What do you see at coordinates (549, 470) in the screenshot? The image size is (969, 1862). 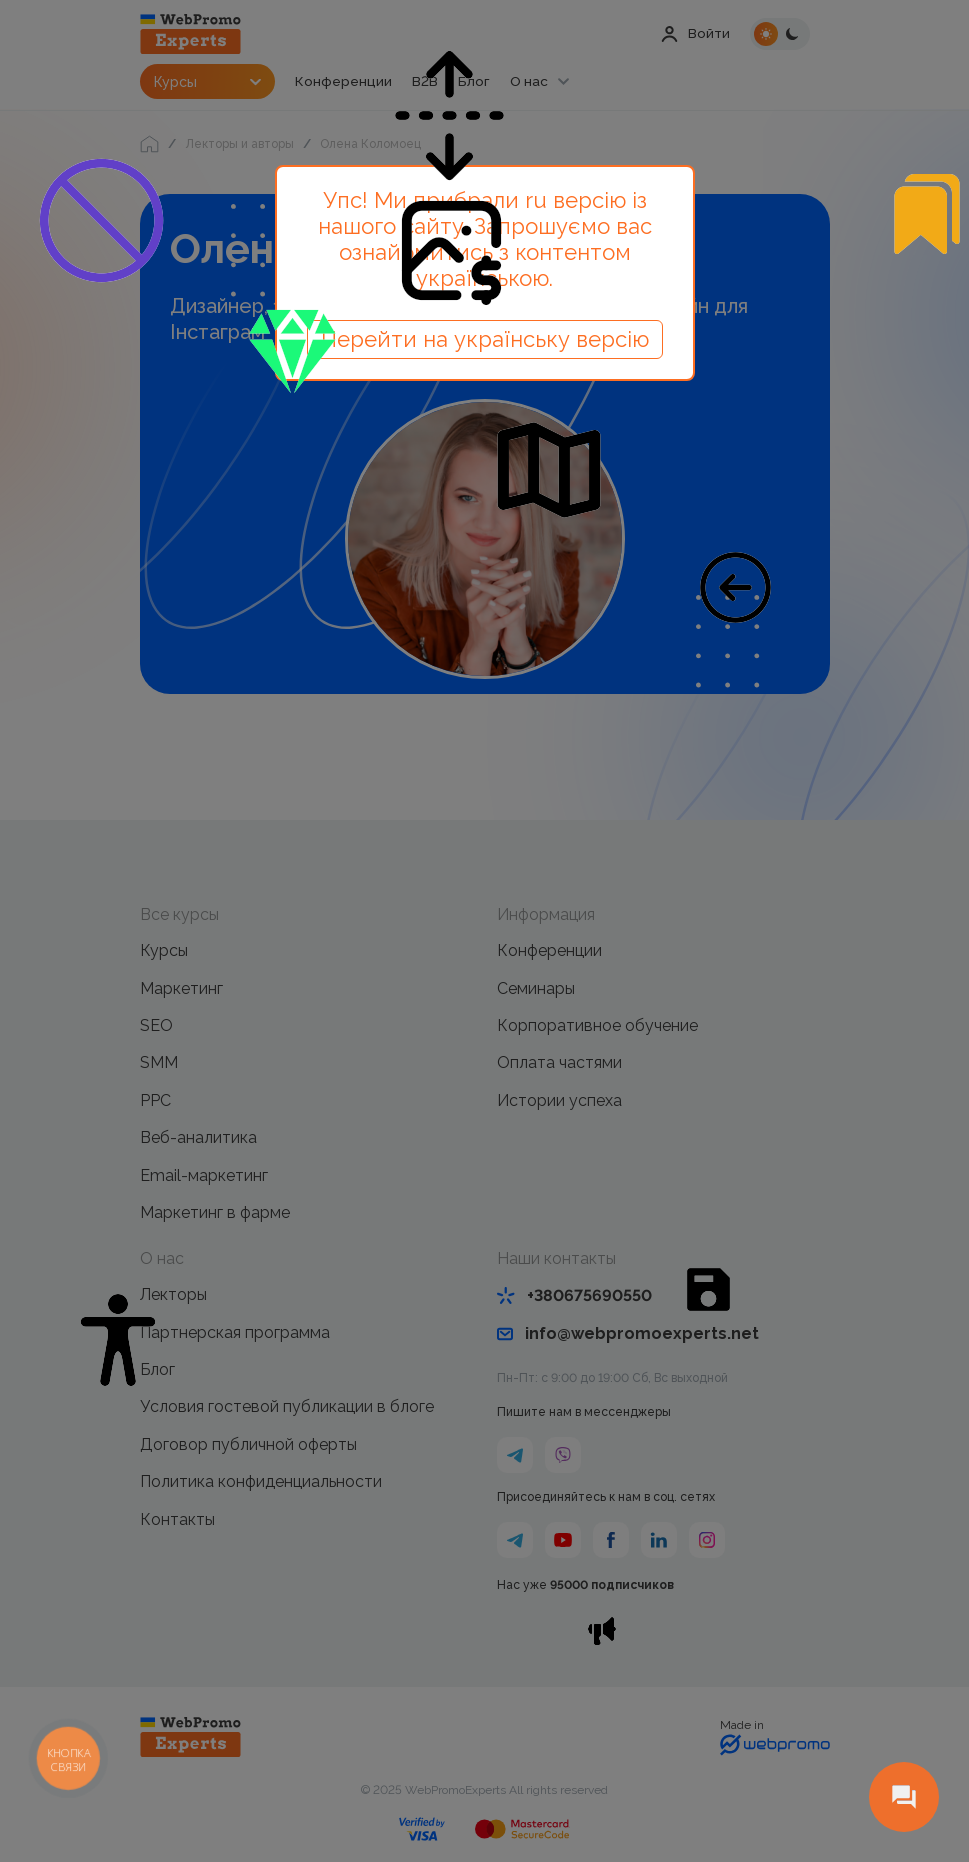 I see `view map or navigation` at bounding box center [549, 470].